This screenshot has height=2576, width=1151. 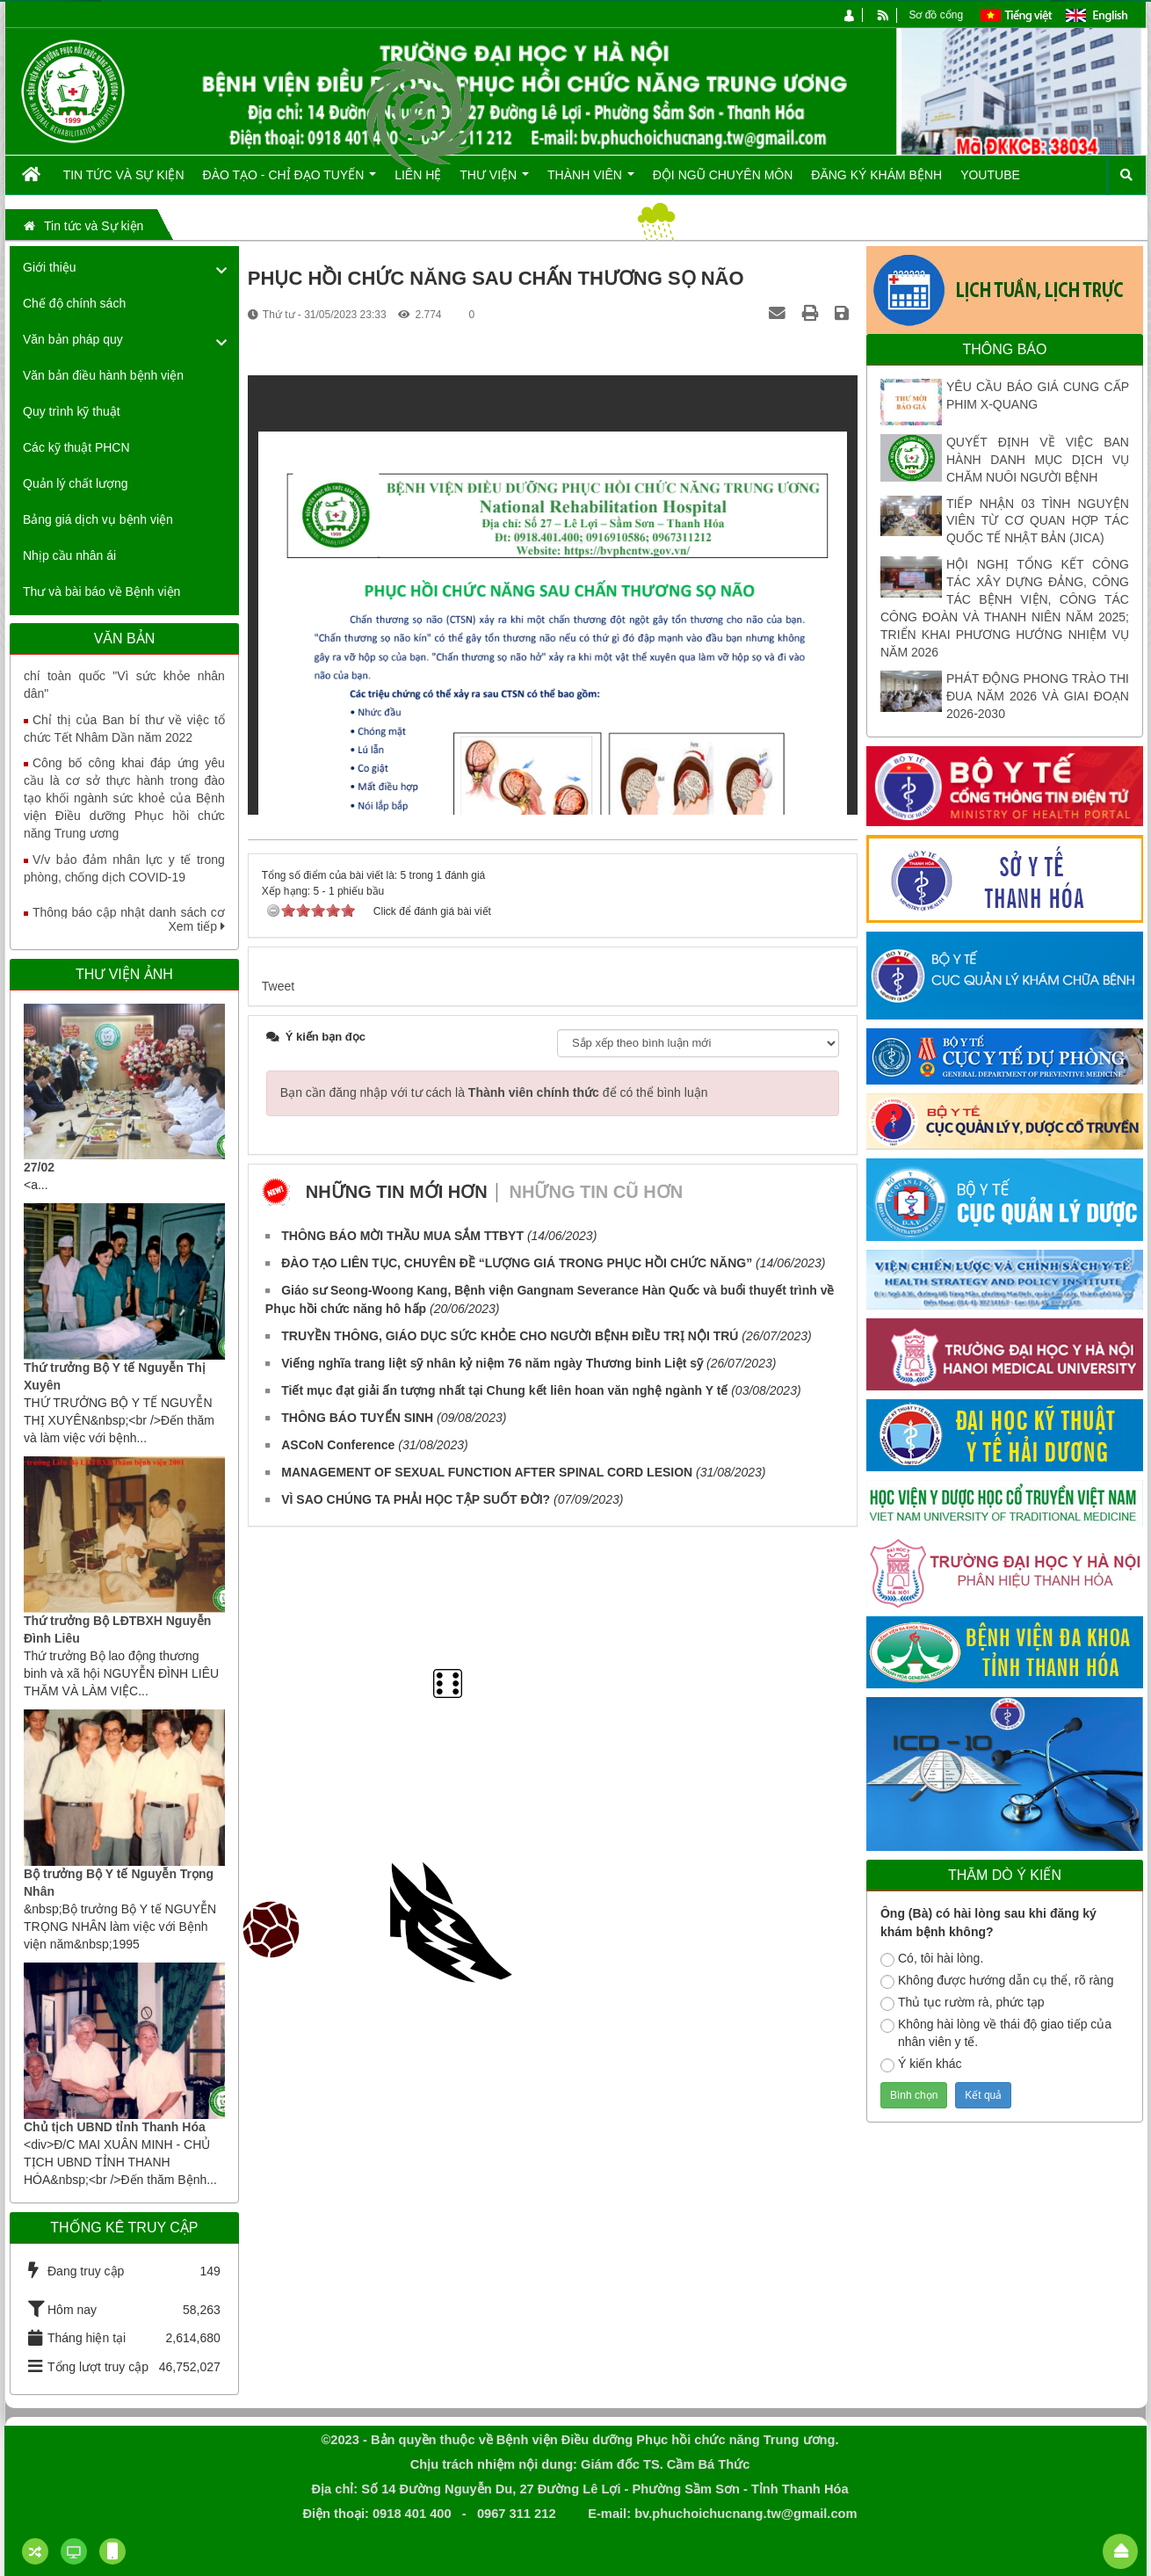 I want to click on stone or boulder game element, so click(x=271, y=1929).